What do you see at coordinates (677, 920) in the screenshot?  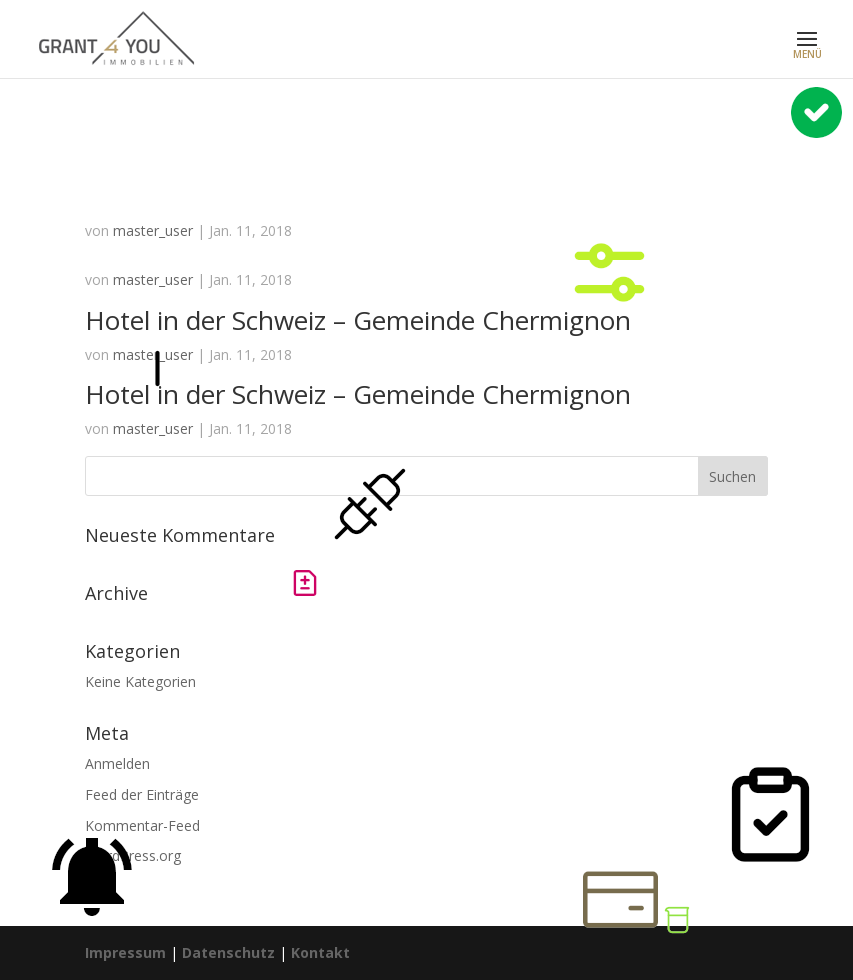 I see `access experimental or beta features` at bounding box center [677, 920].